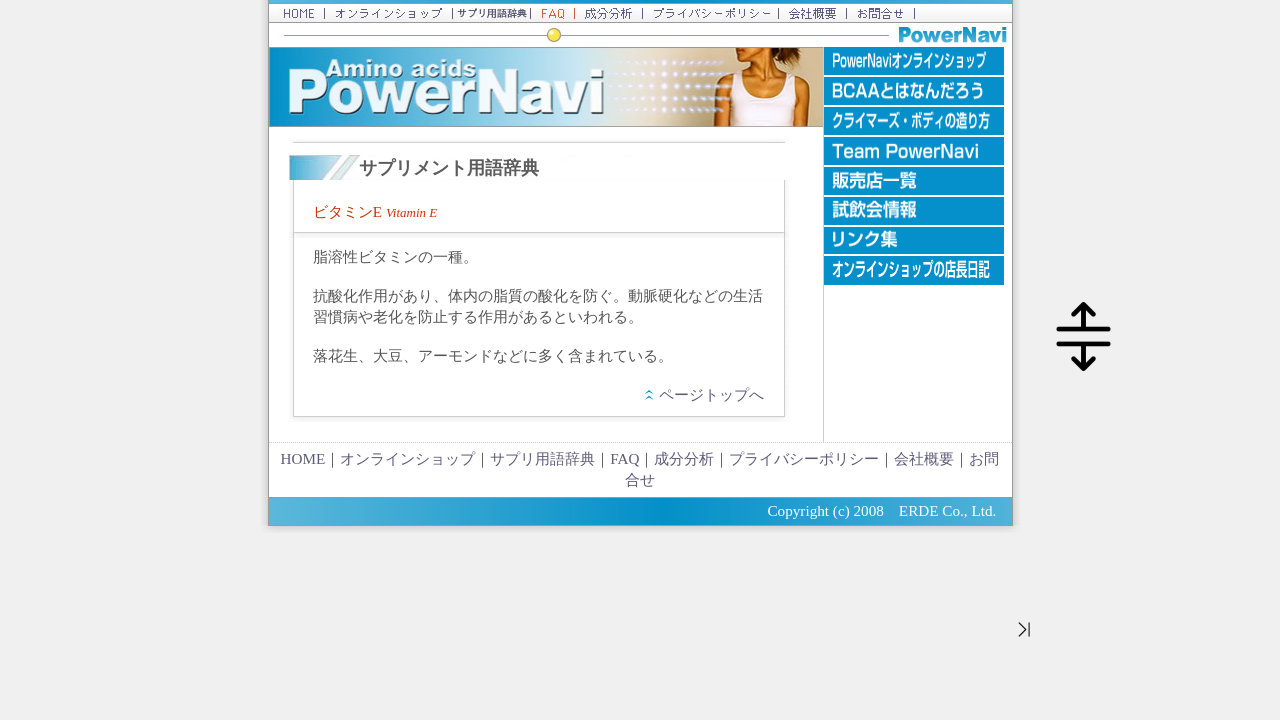 Image resolution: width=1280 pixels, height=720 pixels. What do you see at coordinates (1083, 336) in the screenshot?
I see `split content vertically` at bounding box center [1083, 336].